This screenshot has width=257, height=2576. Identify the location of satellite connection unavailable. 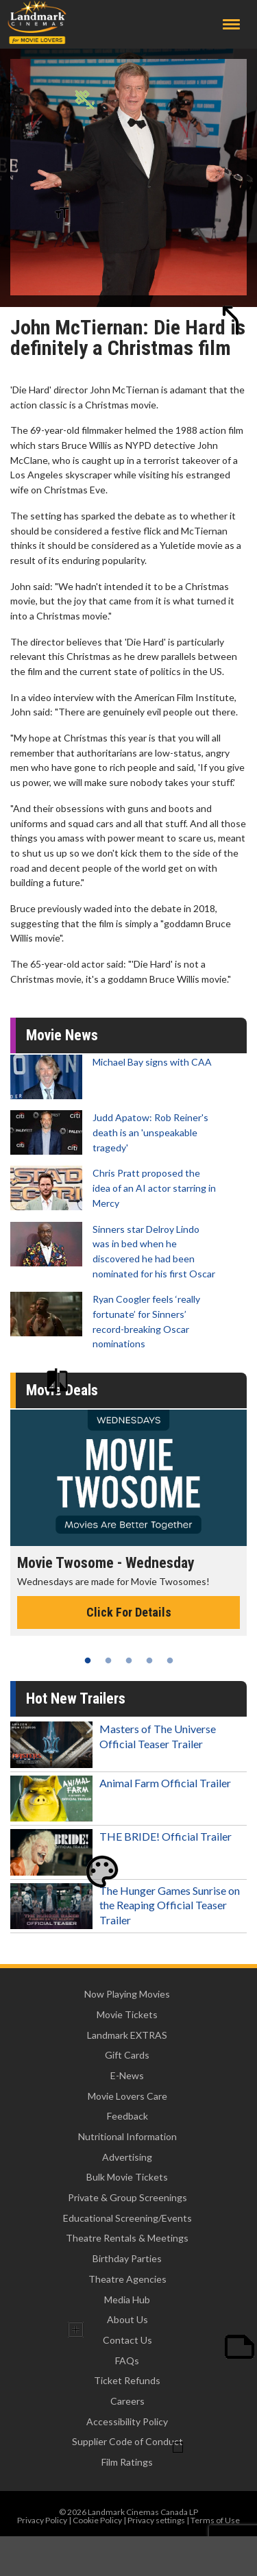
(84, 99).